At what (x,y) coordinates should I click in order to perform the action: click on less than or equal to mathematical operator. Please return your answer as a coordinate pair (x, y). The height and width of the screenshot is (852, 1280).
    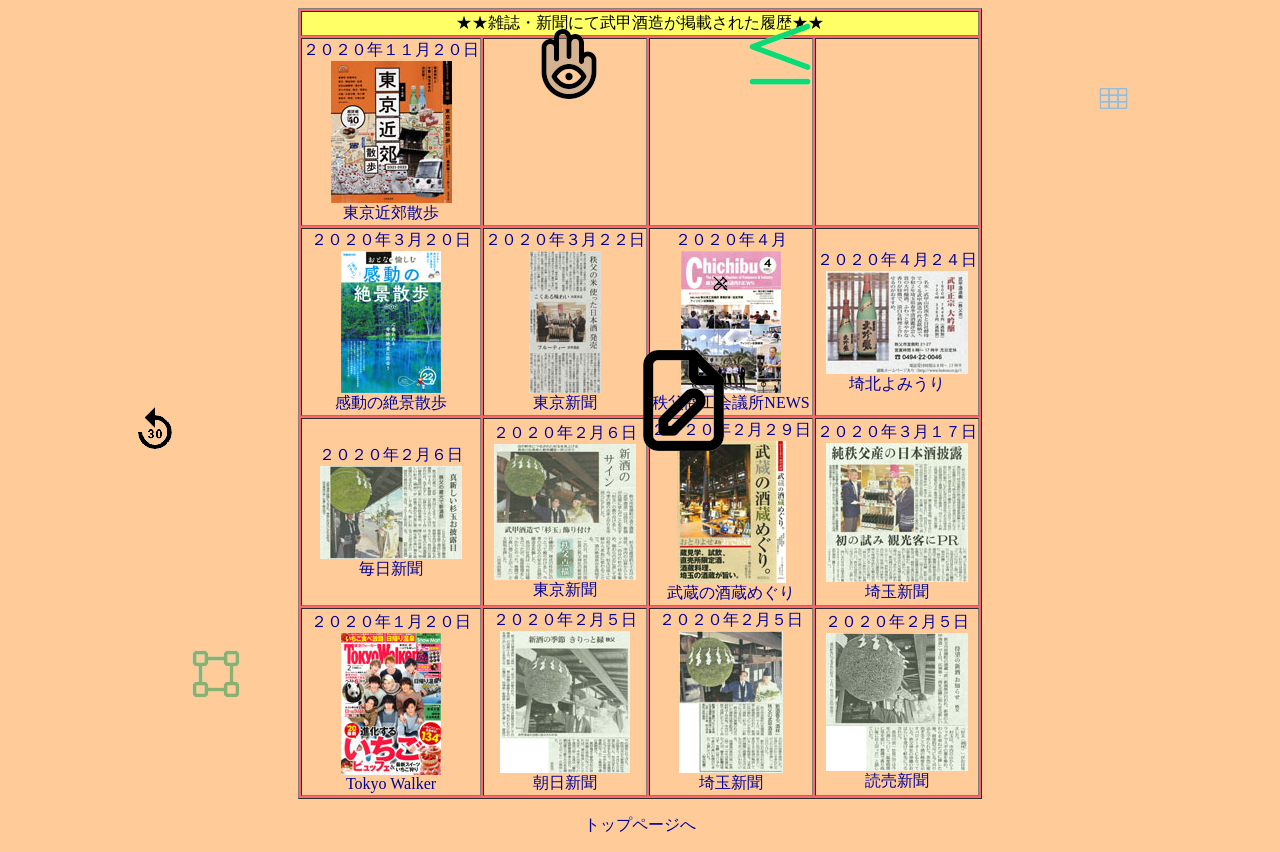
    Looking at the image, I should click on (781, 55).